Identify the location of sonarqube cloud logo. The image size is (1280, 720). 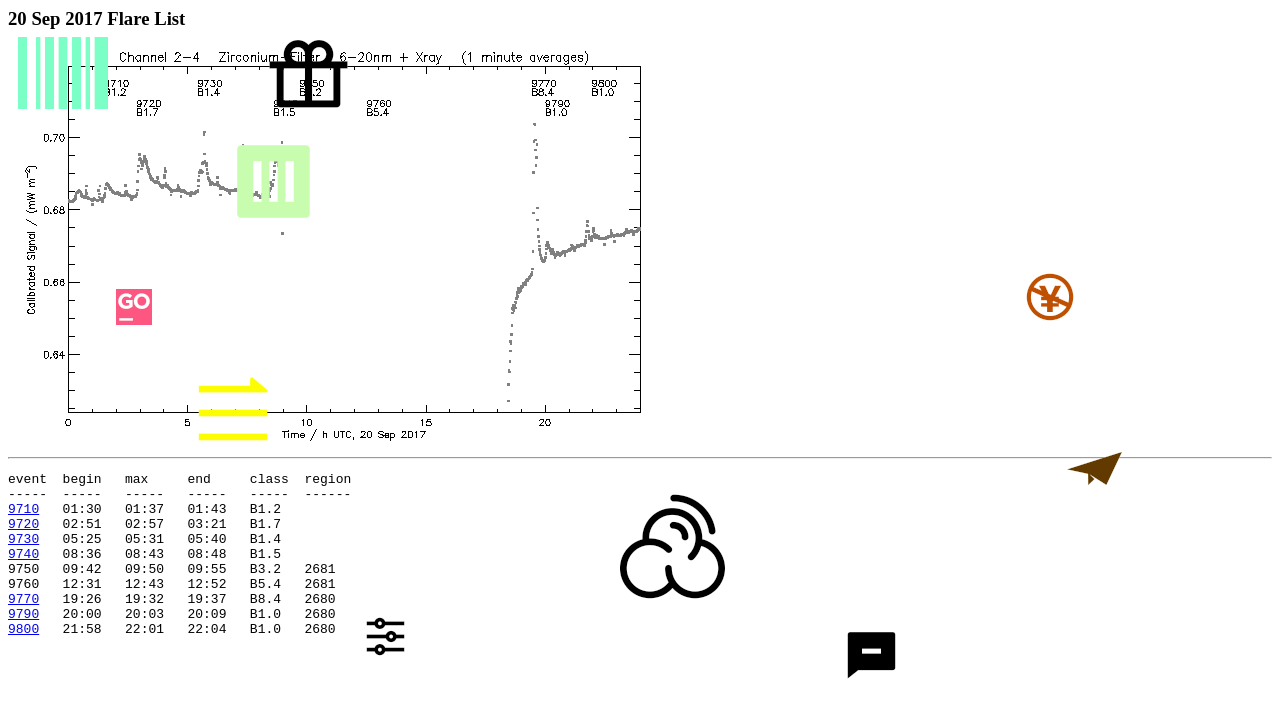
(672, 546).